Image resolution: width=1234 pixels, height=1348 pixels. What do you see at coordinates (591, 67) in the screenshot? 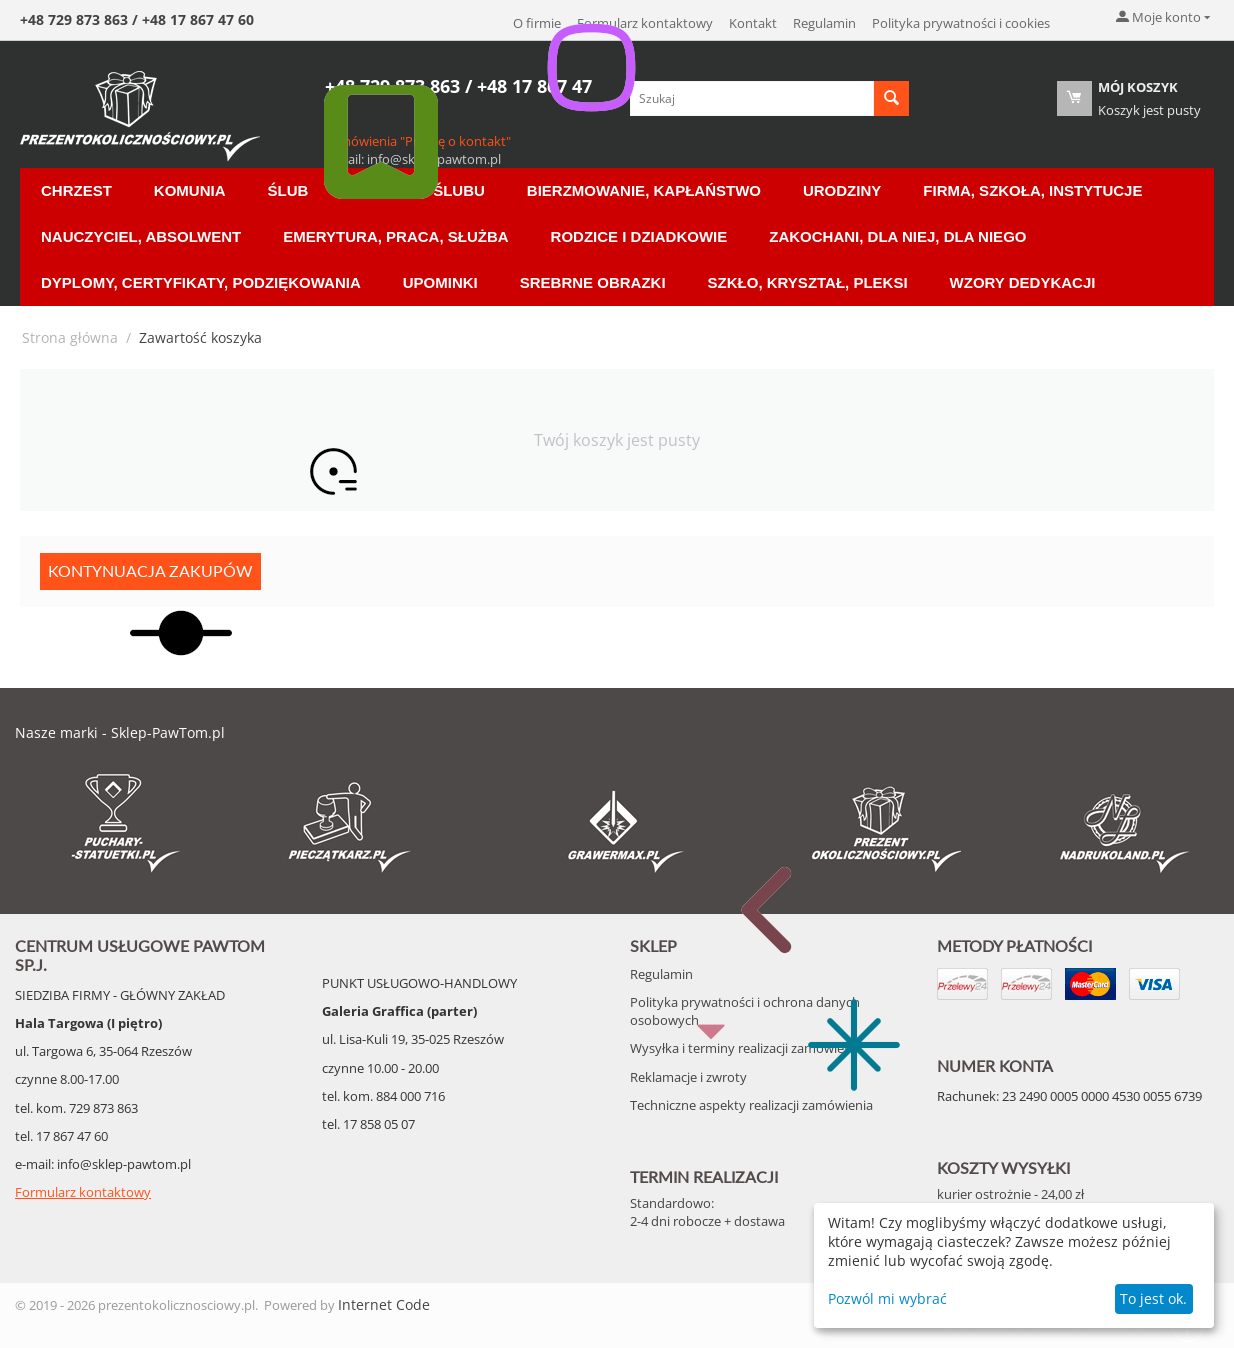
I see `a default placeholder or empty state container` at bounding box center [591, 67].